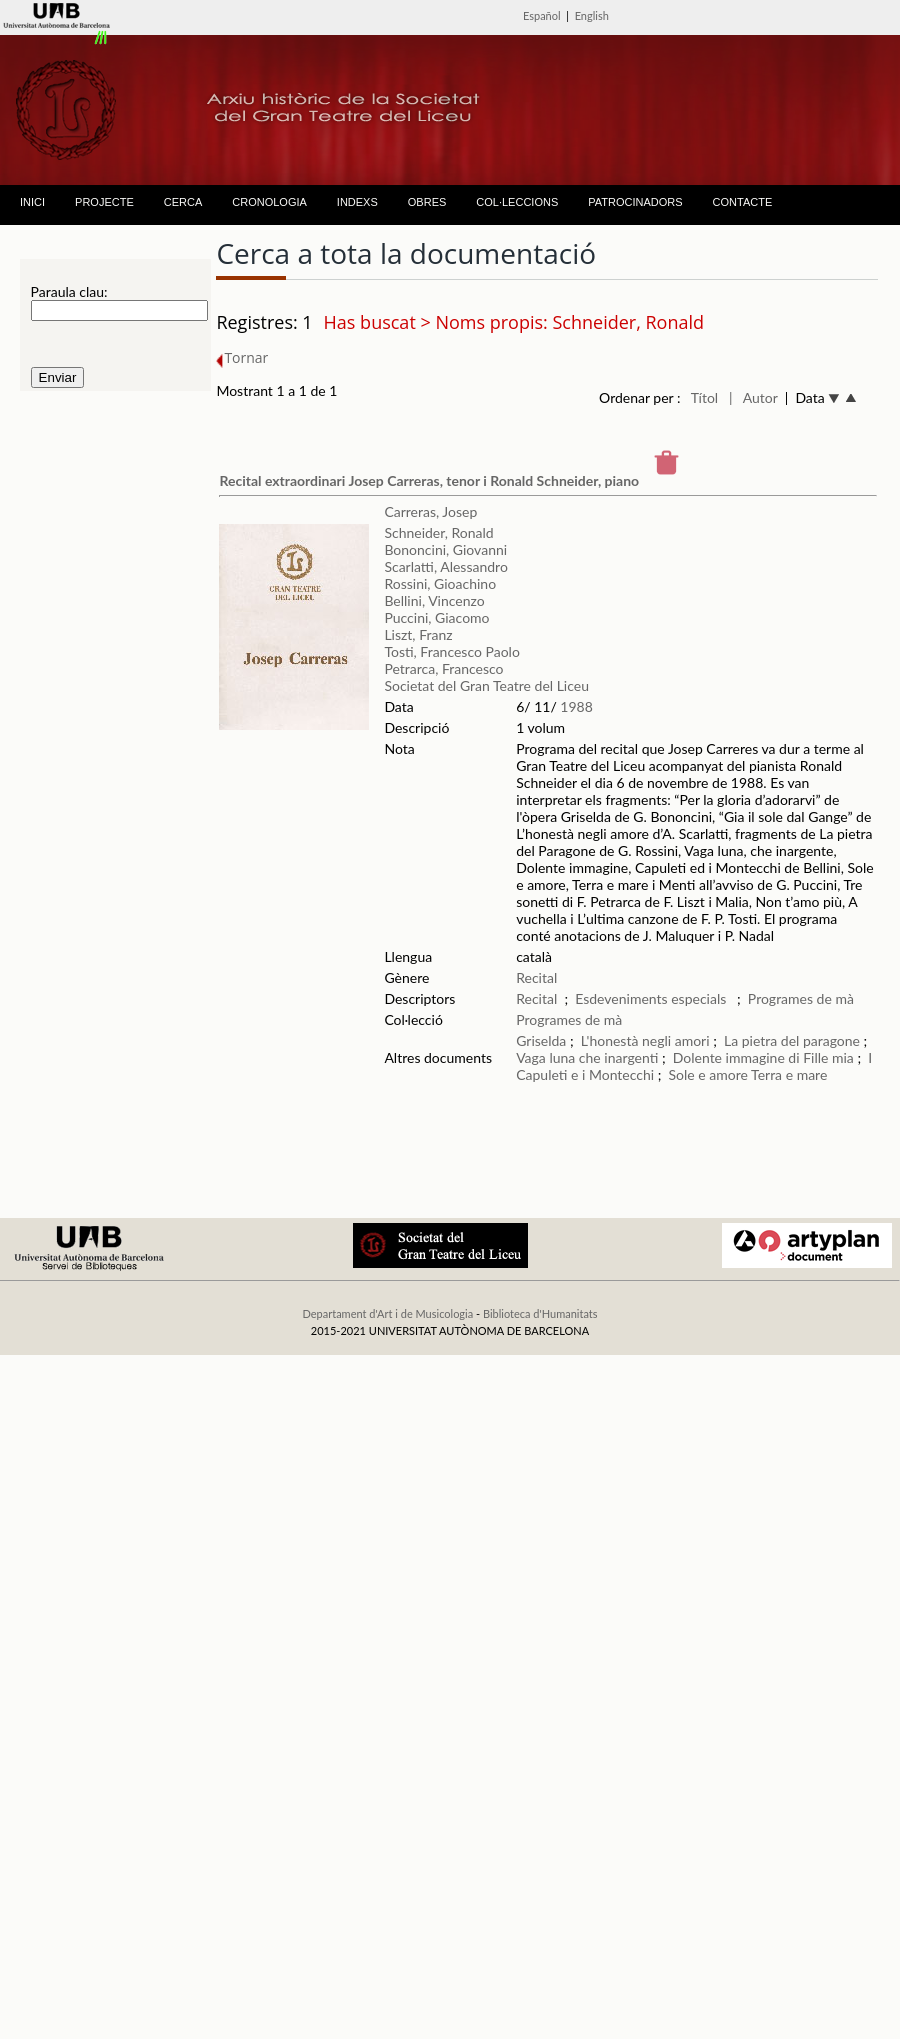 This screenshot has width=900, height=2039. Describe the element at coordinates (666, 462) in the screenshot. I see `delete selected item` at that location.